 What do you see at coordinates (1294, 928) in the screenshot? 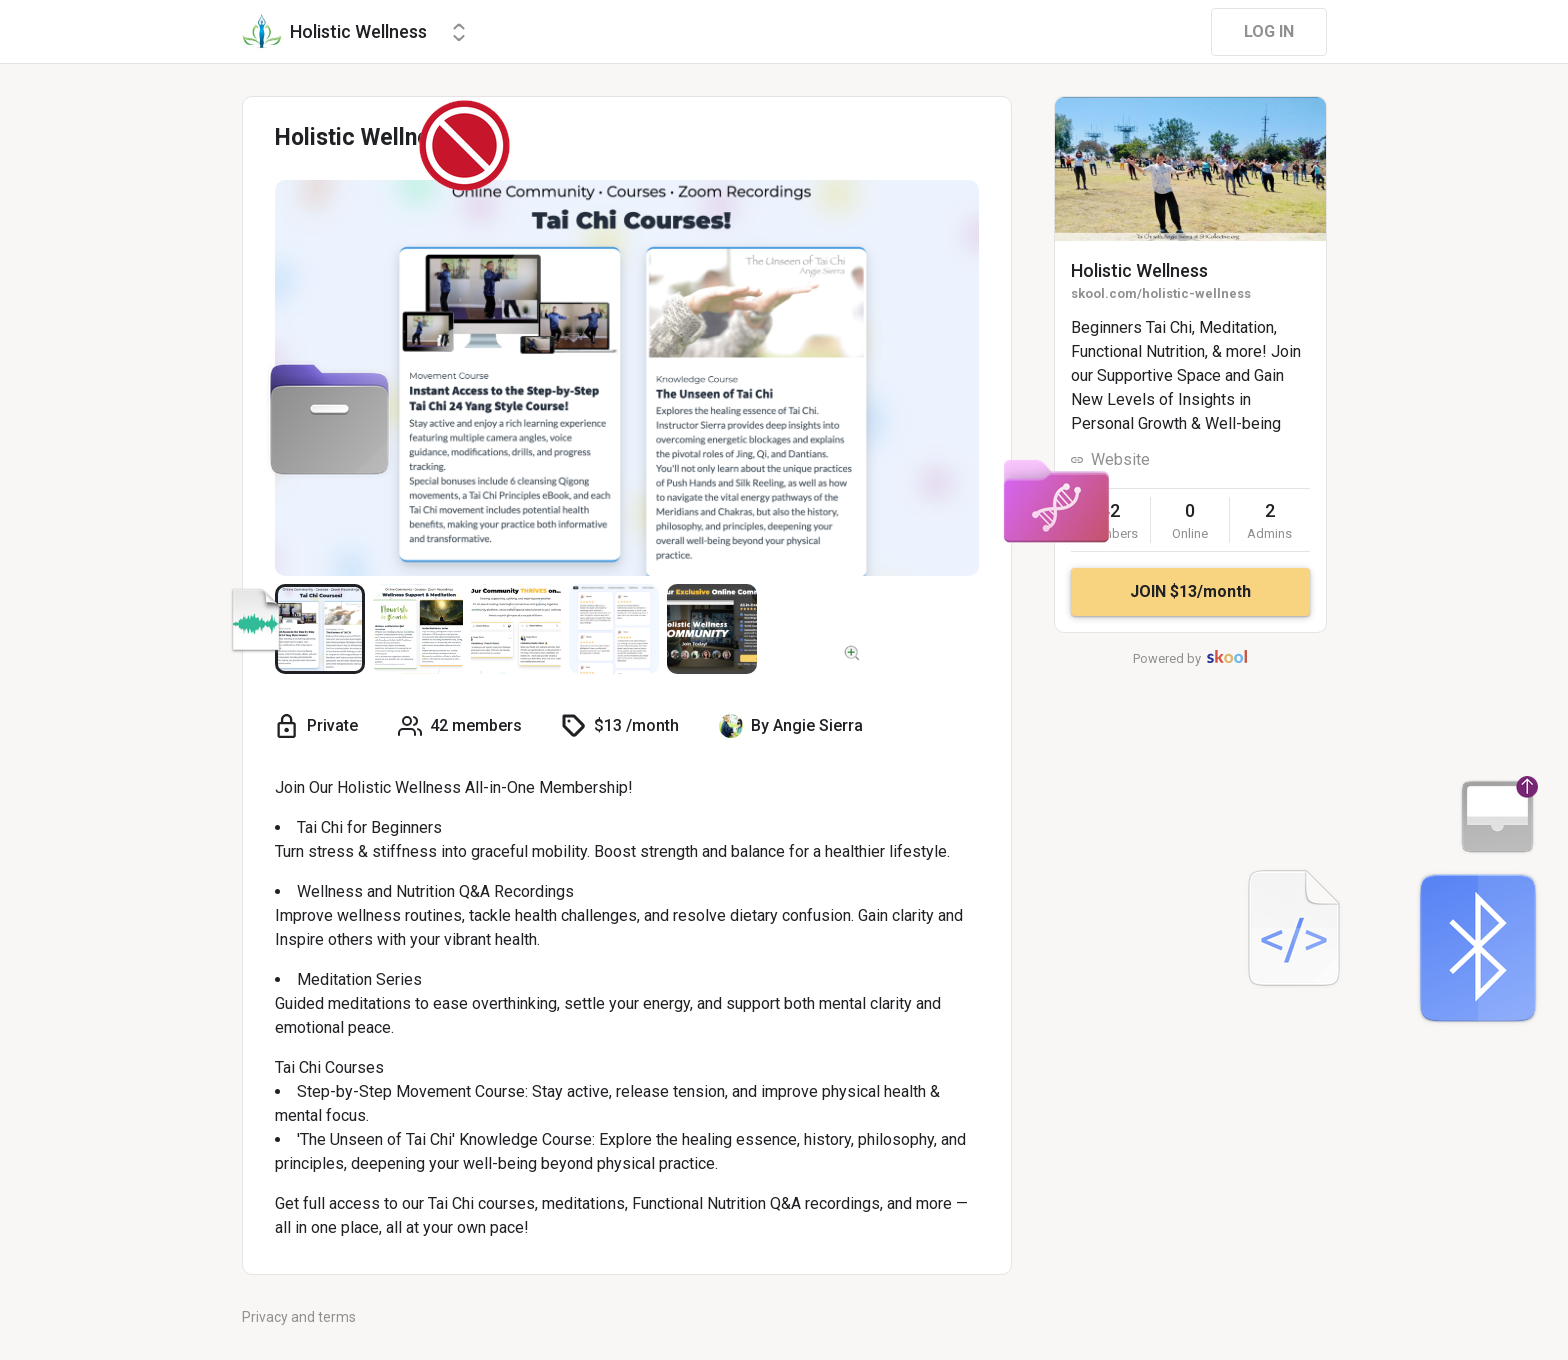
I see `an html file or web document` at bounding box center [1294, 928].